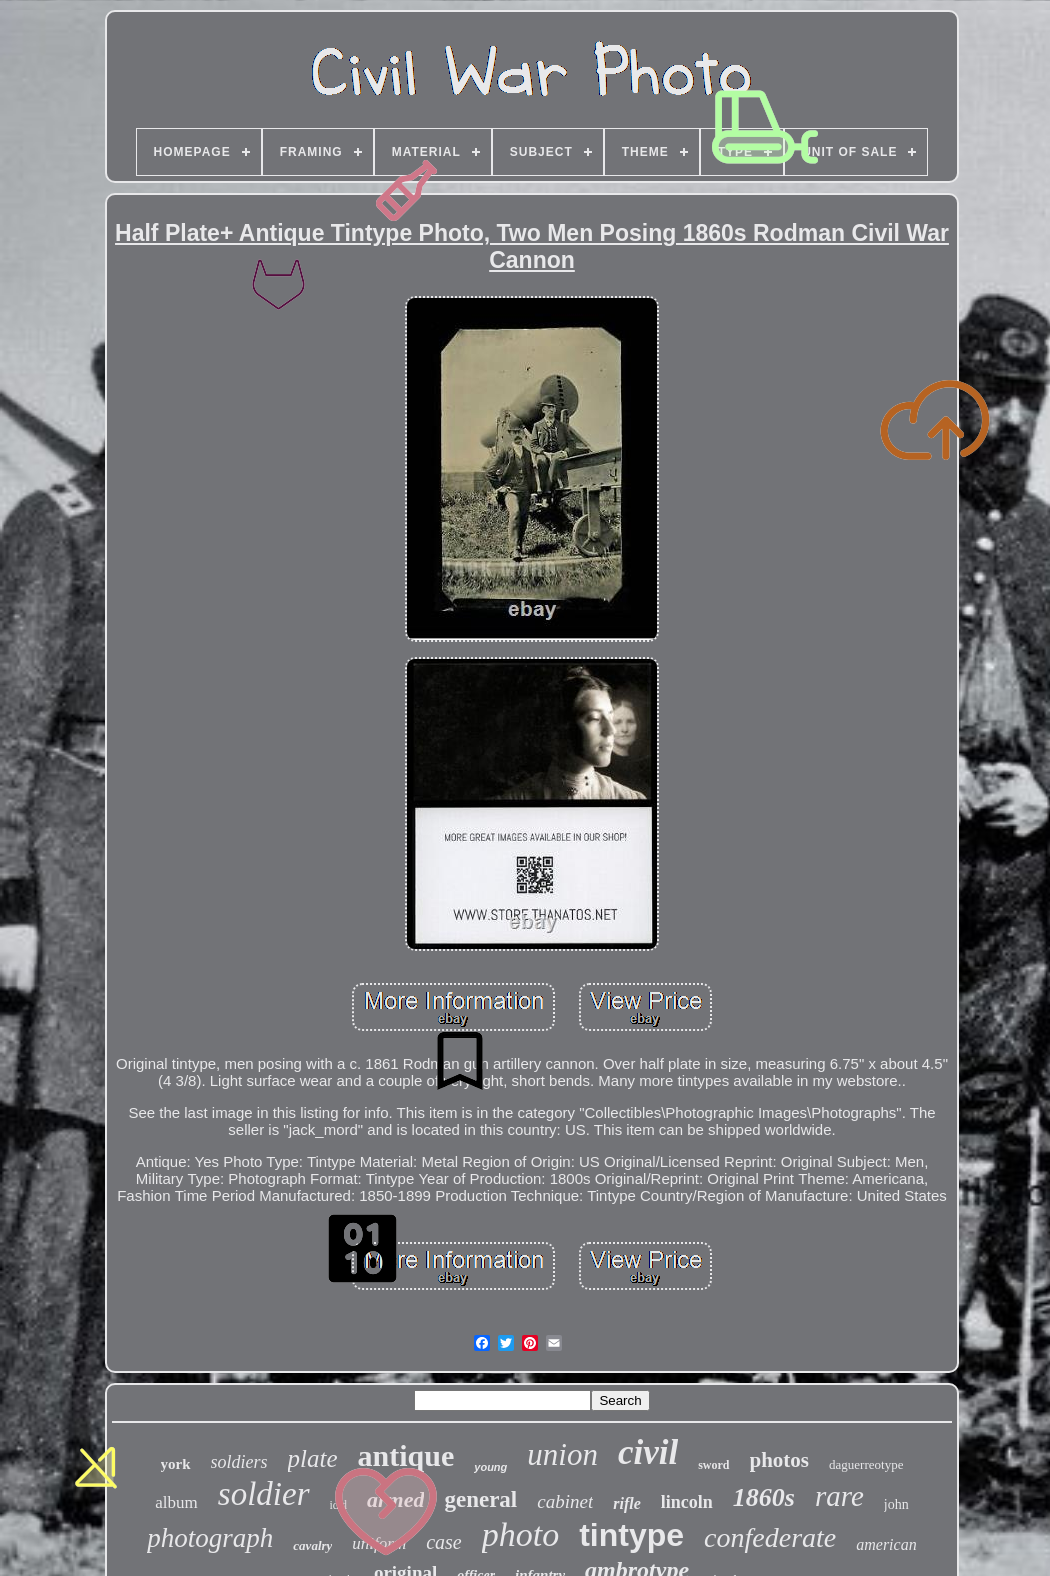 The image size is (1050, 1576). I want to click on view binary or raw data, so click(362, 1248).